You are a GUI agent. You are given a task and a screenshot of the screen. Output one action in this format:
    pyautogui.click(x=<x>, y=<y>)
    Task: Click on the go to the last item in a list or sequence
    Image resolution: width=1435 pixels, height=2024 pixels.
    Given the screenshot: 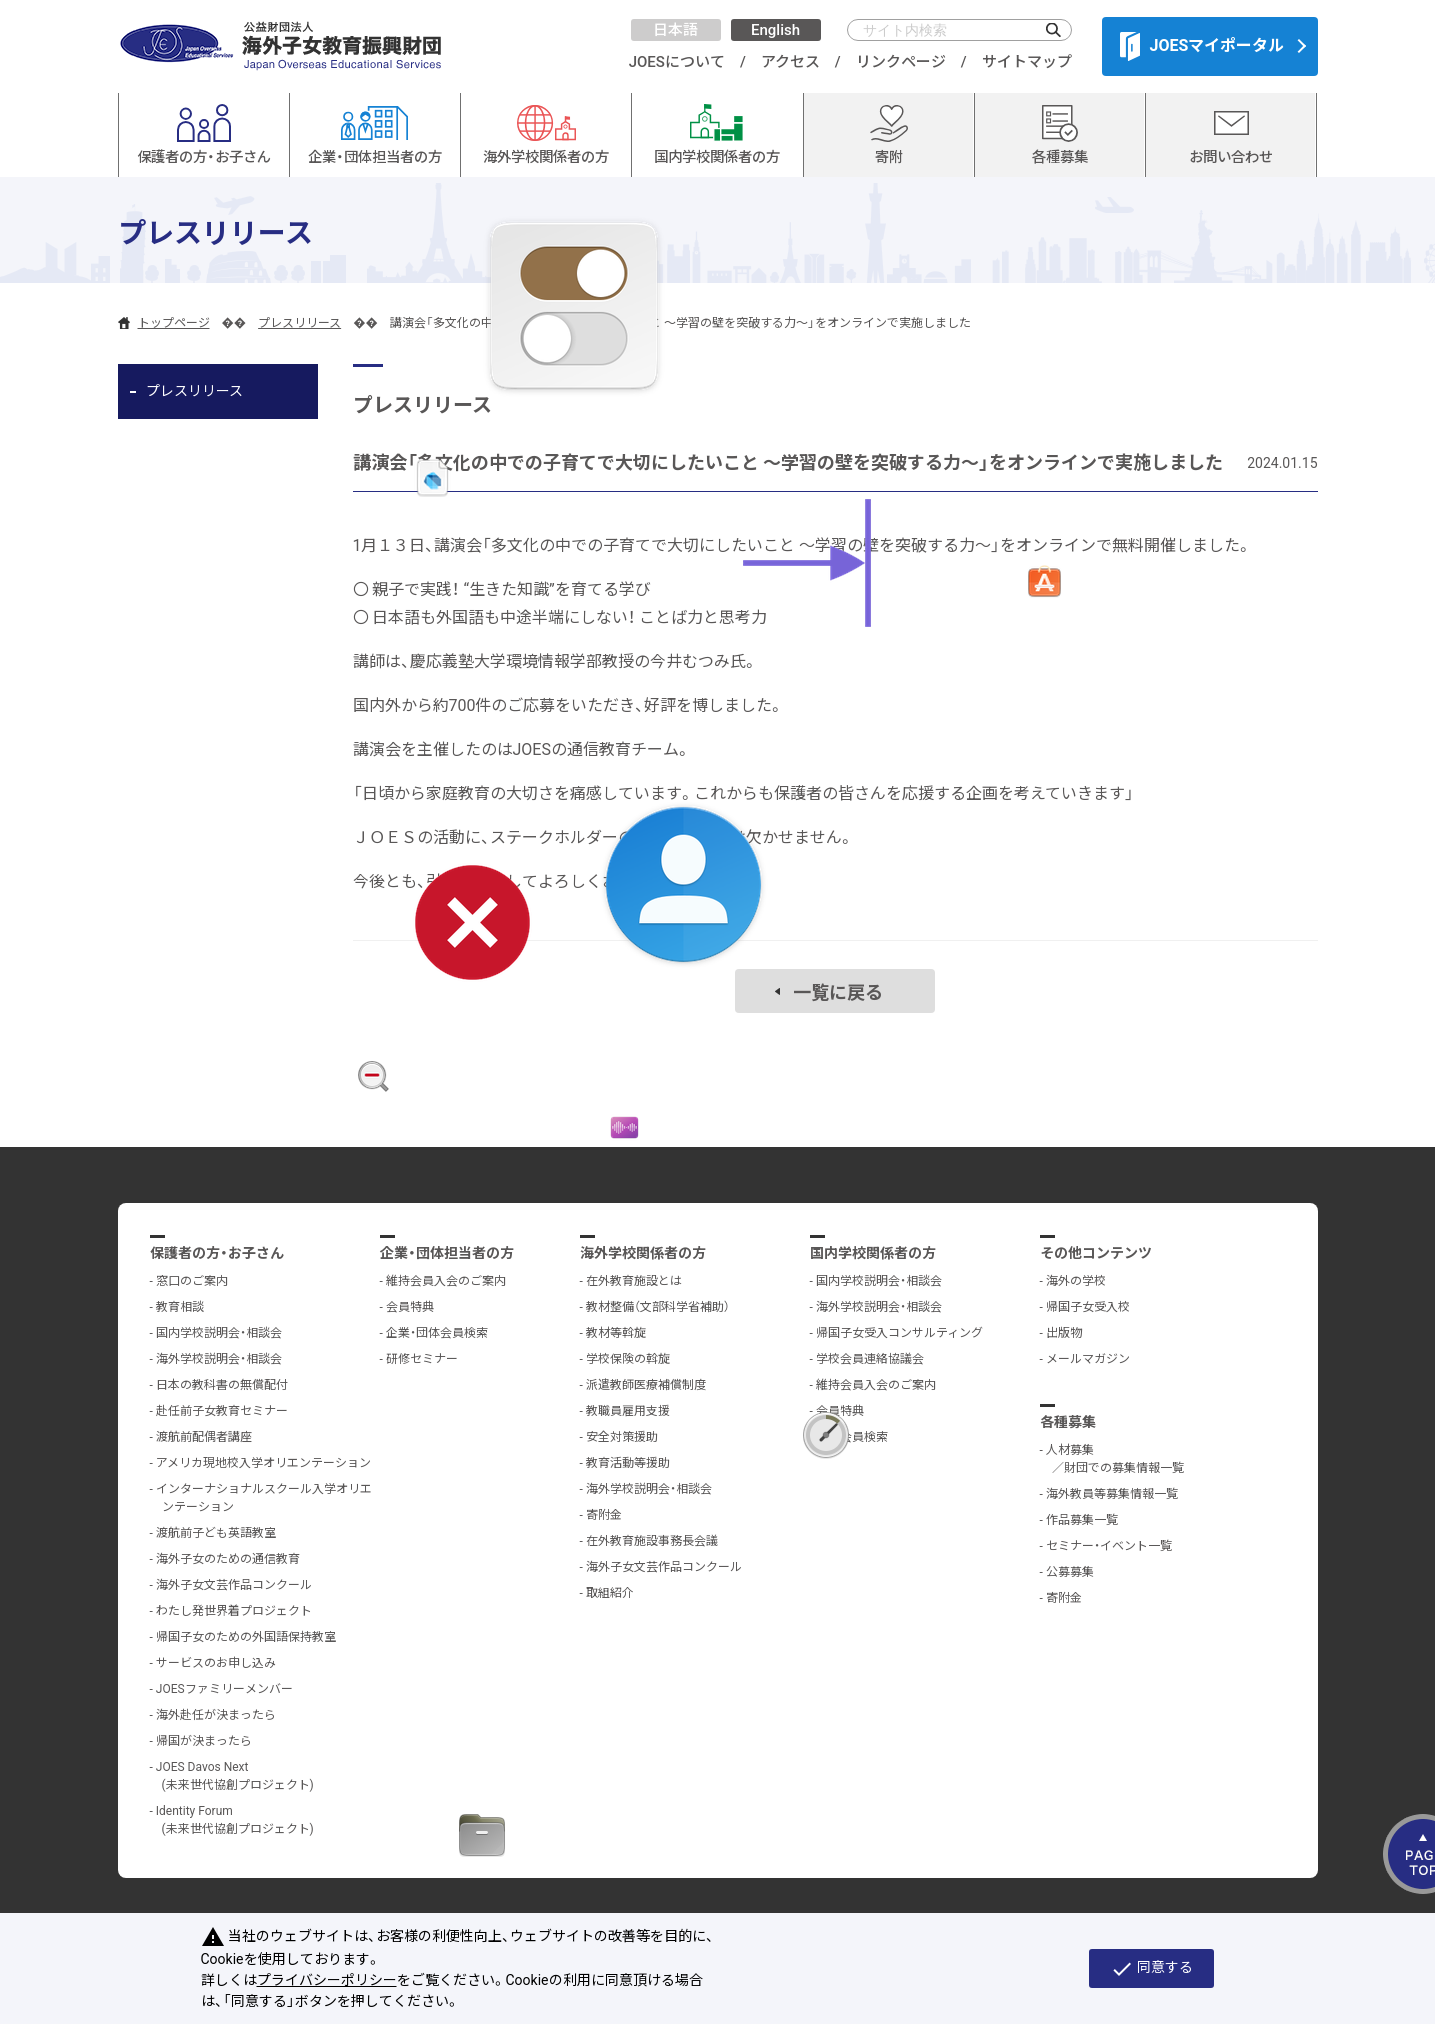 What is the action you would take?
    pyautogui.click(x=807, y=563)
    